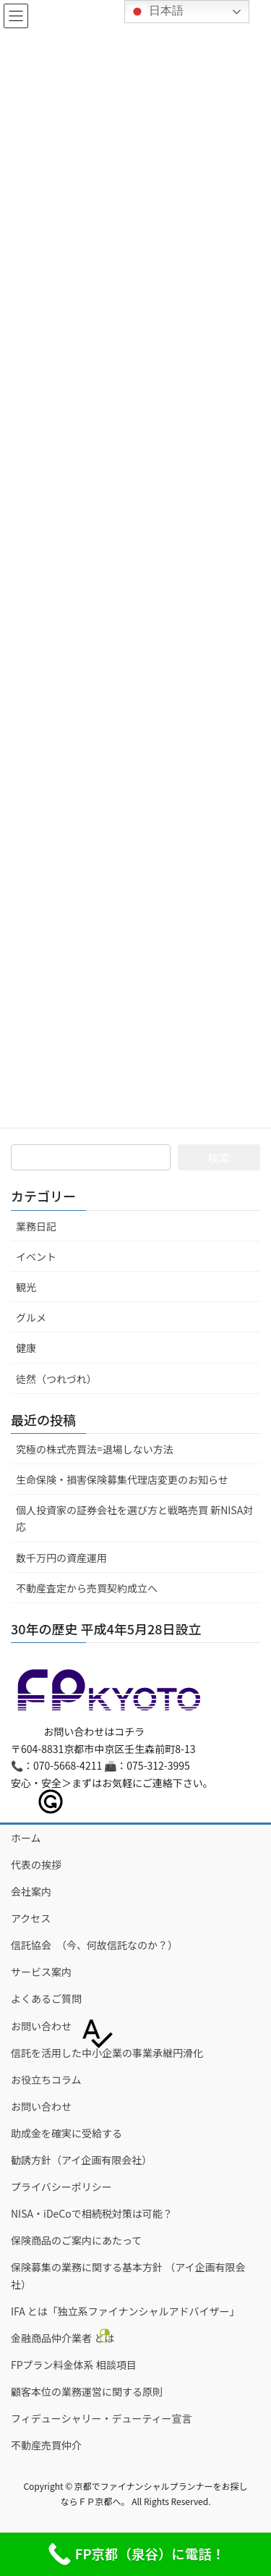 The image size is (271, 2576). I want to click on open Grammarly writing assistant, so click(51, 1802).